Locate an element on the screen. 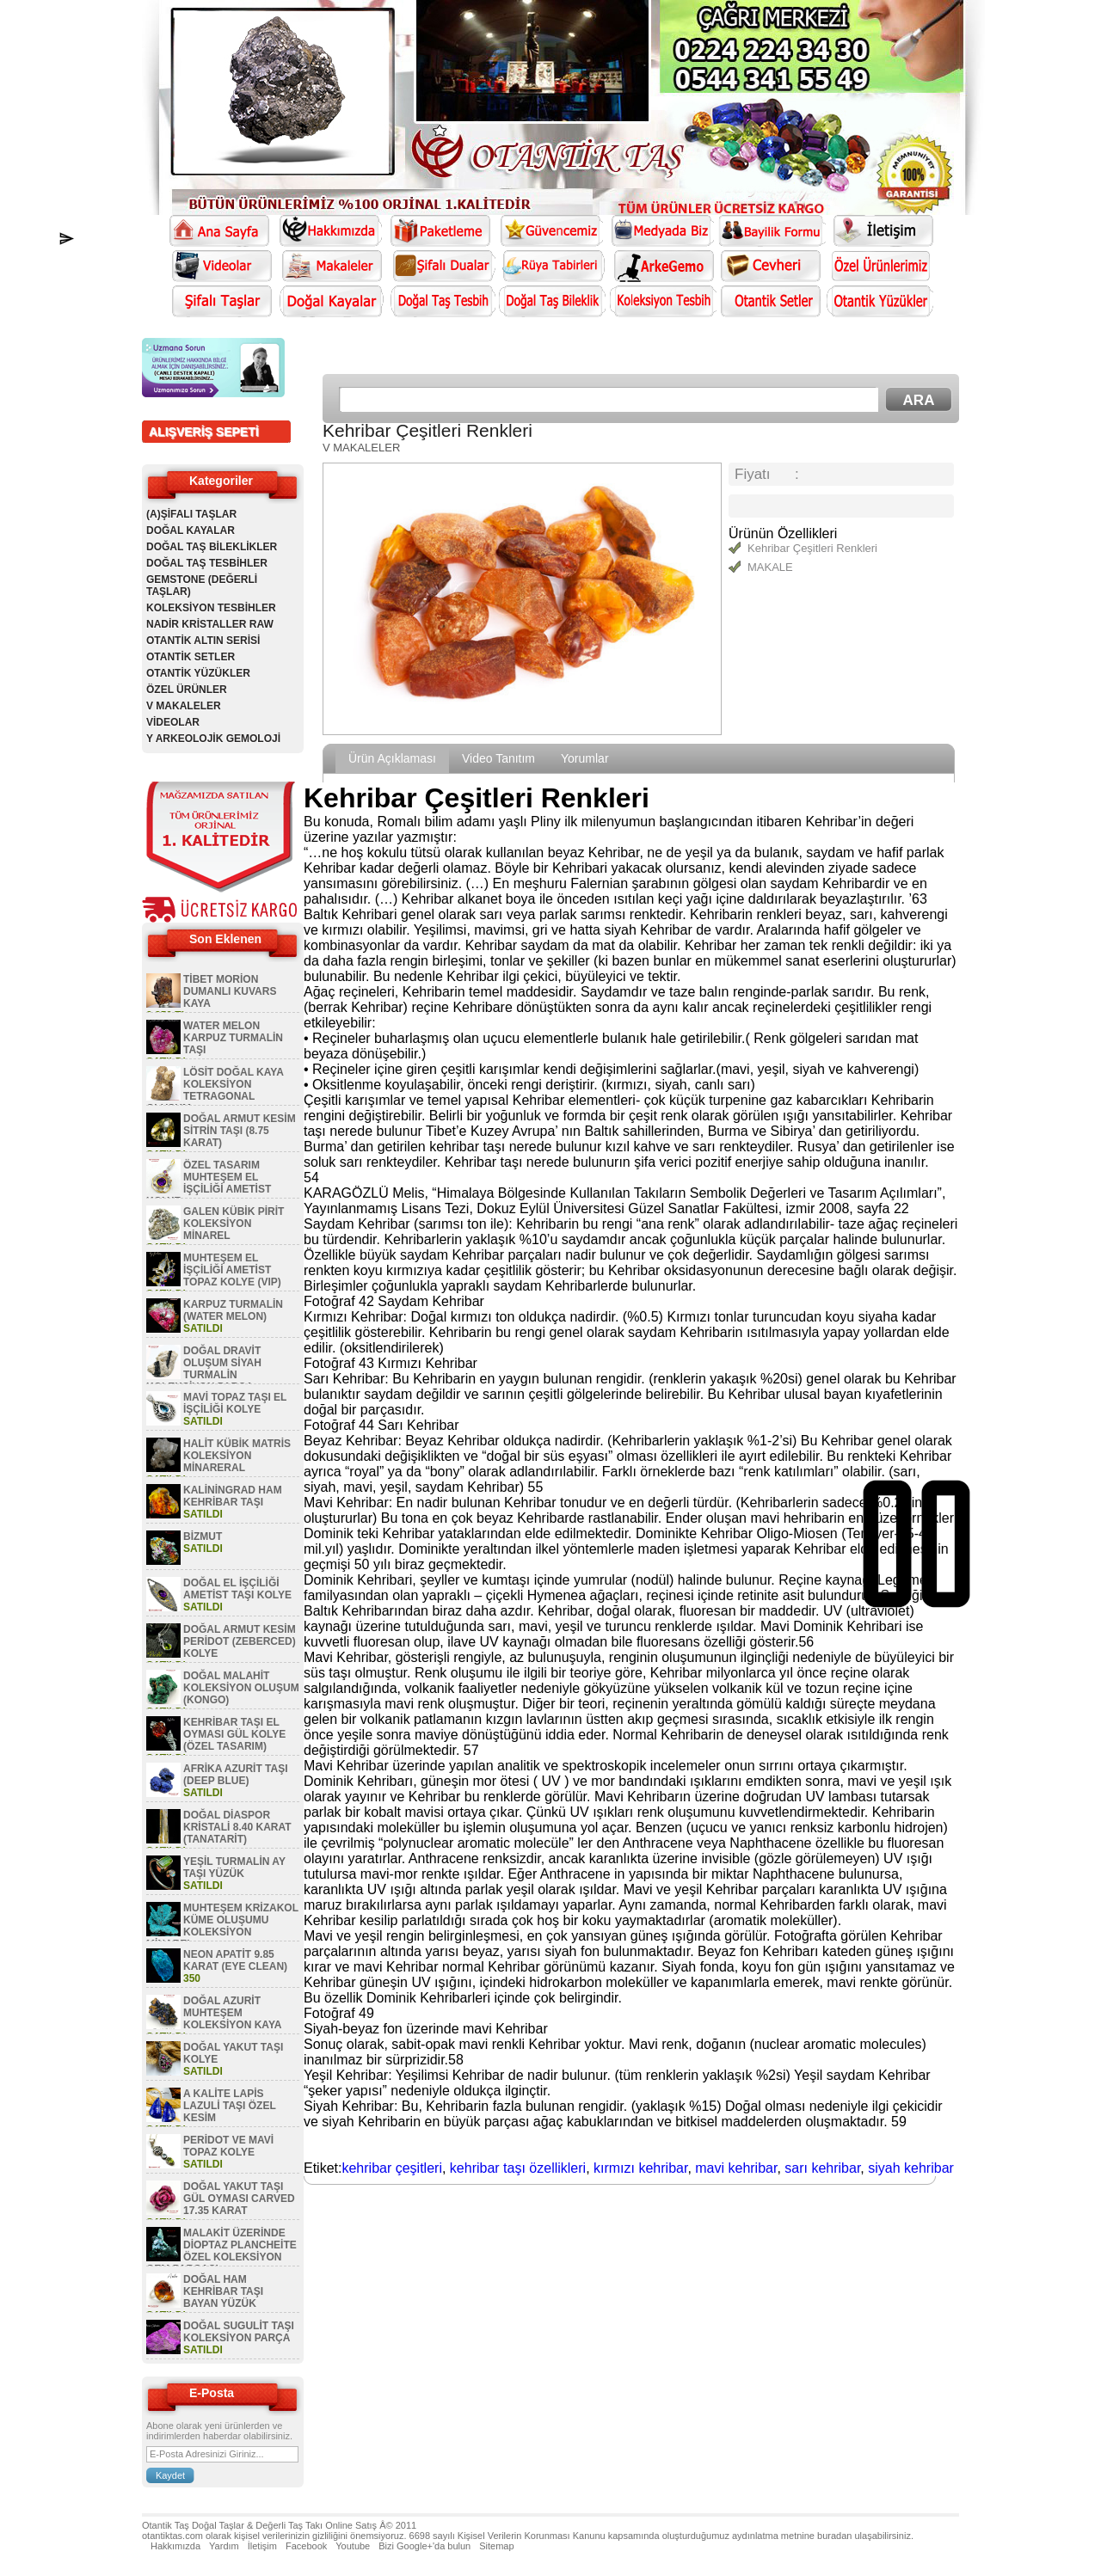 This screenshot has height=2576, width=1101. send a message or email is located at coordinates (66, 238).